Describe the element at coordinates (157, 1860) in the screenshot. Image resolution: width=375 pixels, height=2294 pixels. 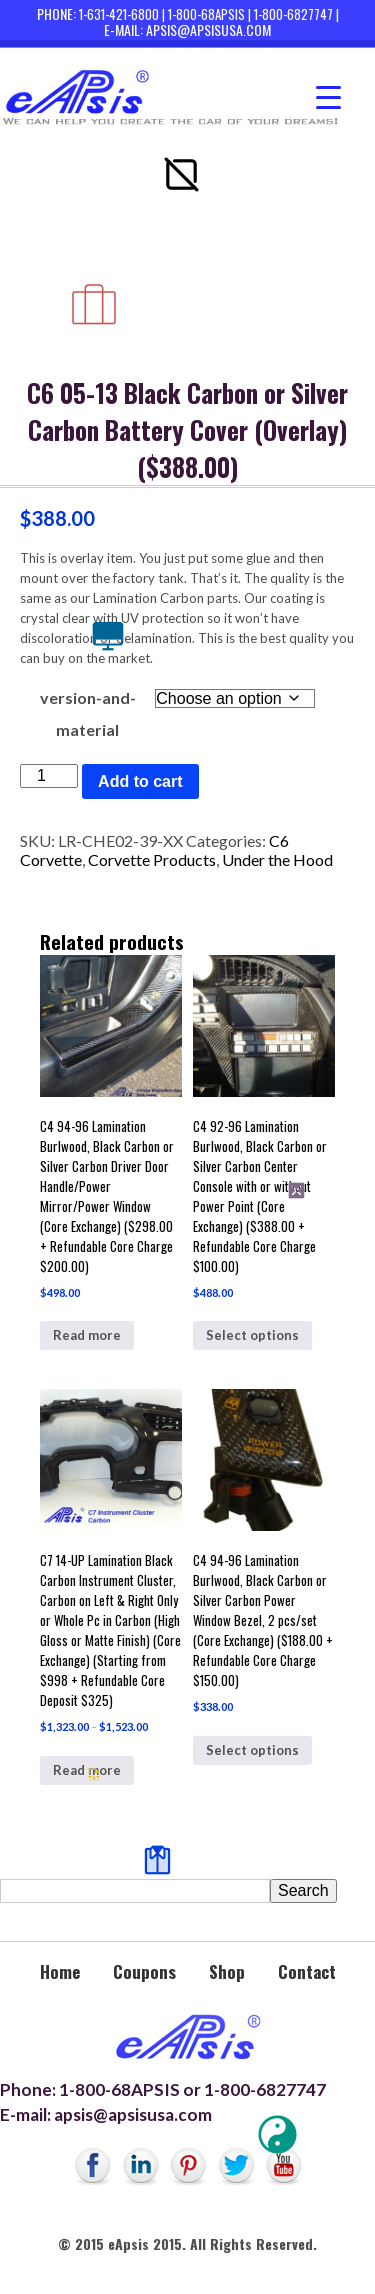
I see `view clothing or apparel items` at that location.